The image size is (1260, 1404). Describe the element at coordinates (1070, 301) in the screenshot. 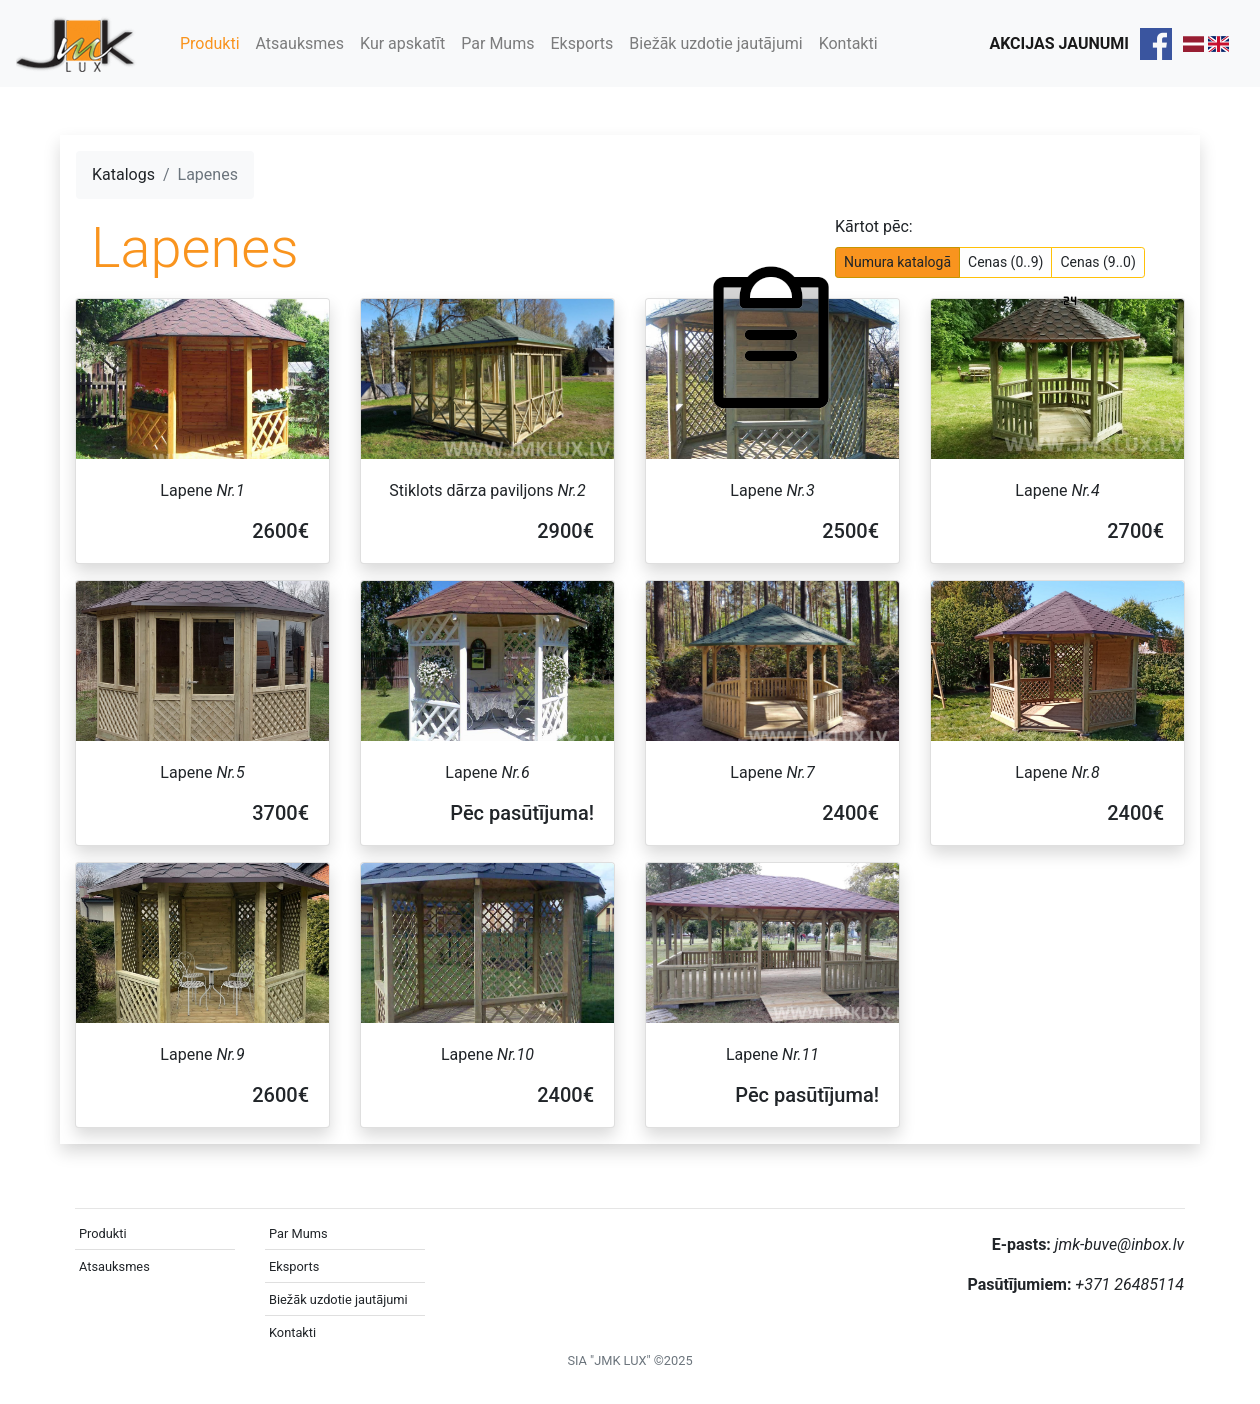

I see `indicates 24-hour time format or availability` at that location.